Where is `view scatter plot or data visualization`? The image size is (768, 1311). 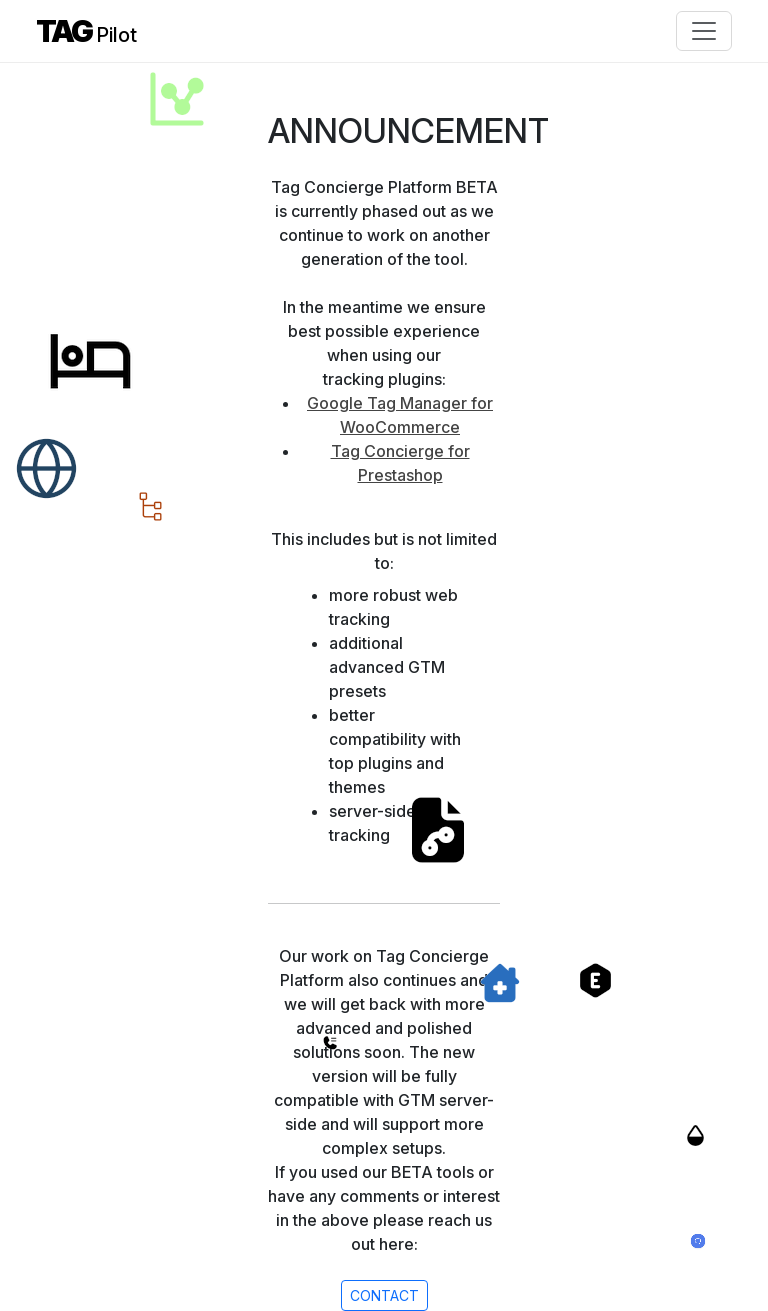 view scatter plot or data visualization is located at coordinates (177, 99).